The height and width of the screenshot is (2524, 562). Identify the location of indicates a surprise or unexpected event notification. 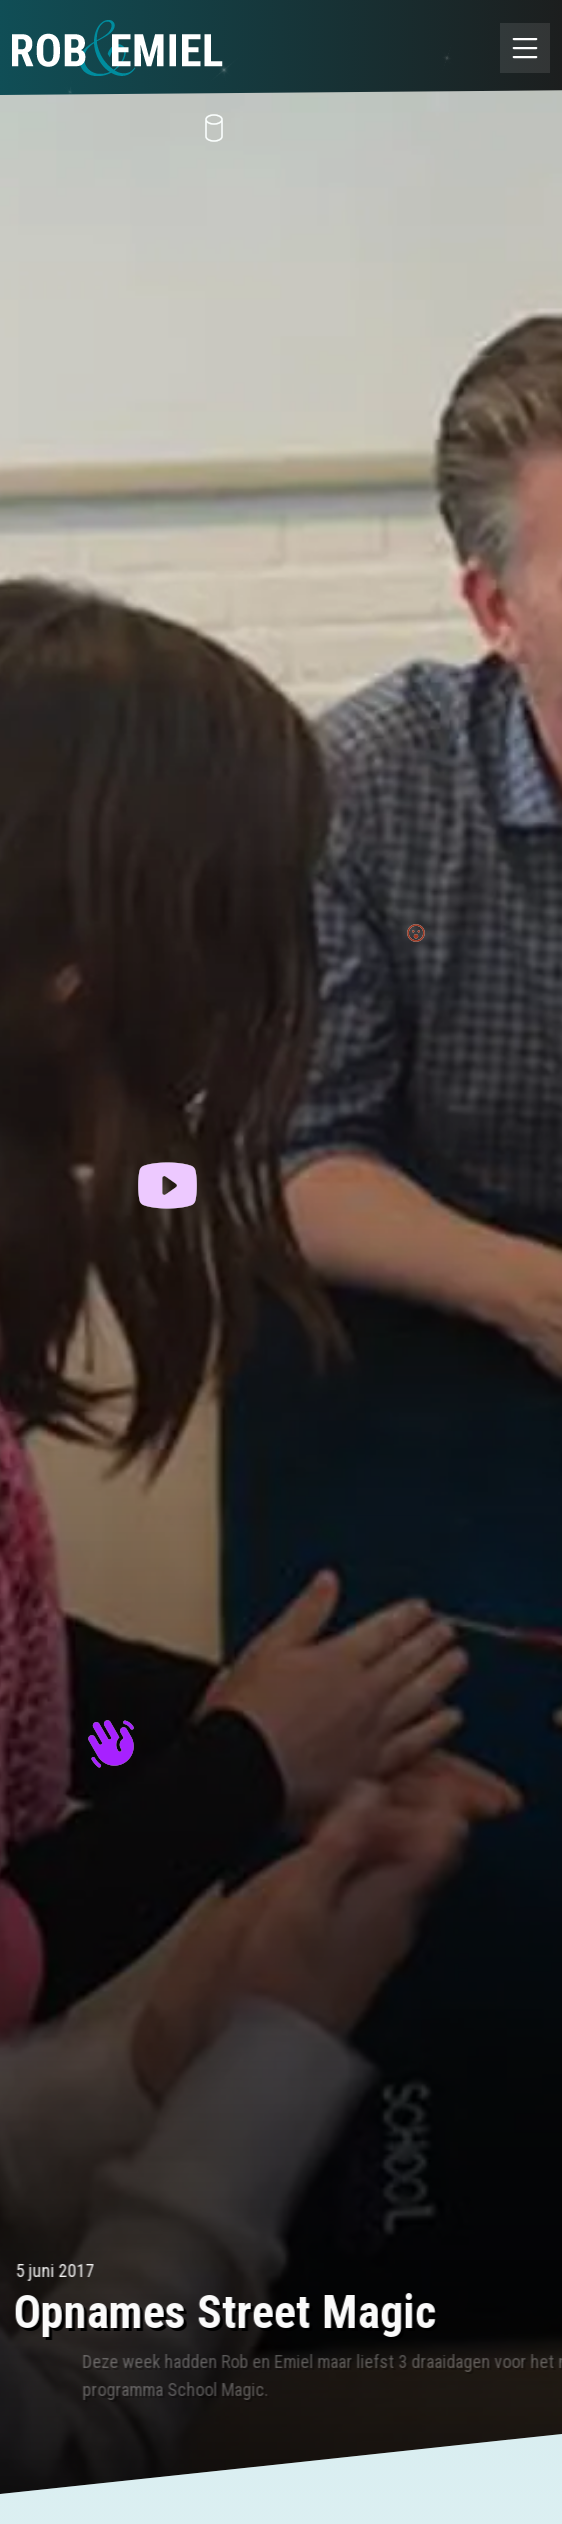
(416, 933).